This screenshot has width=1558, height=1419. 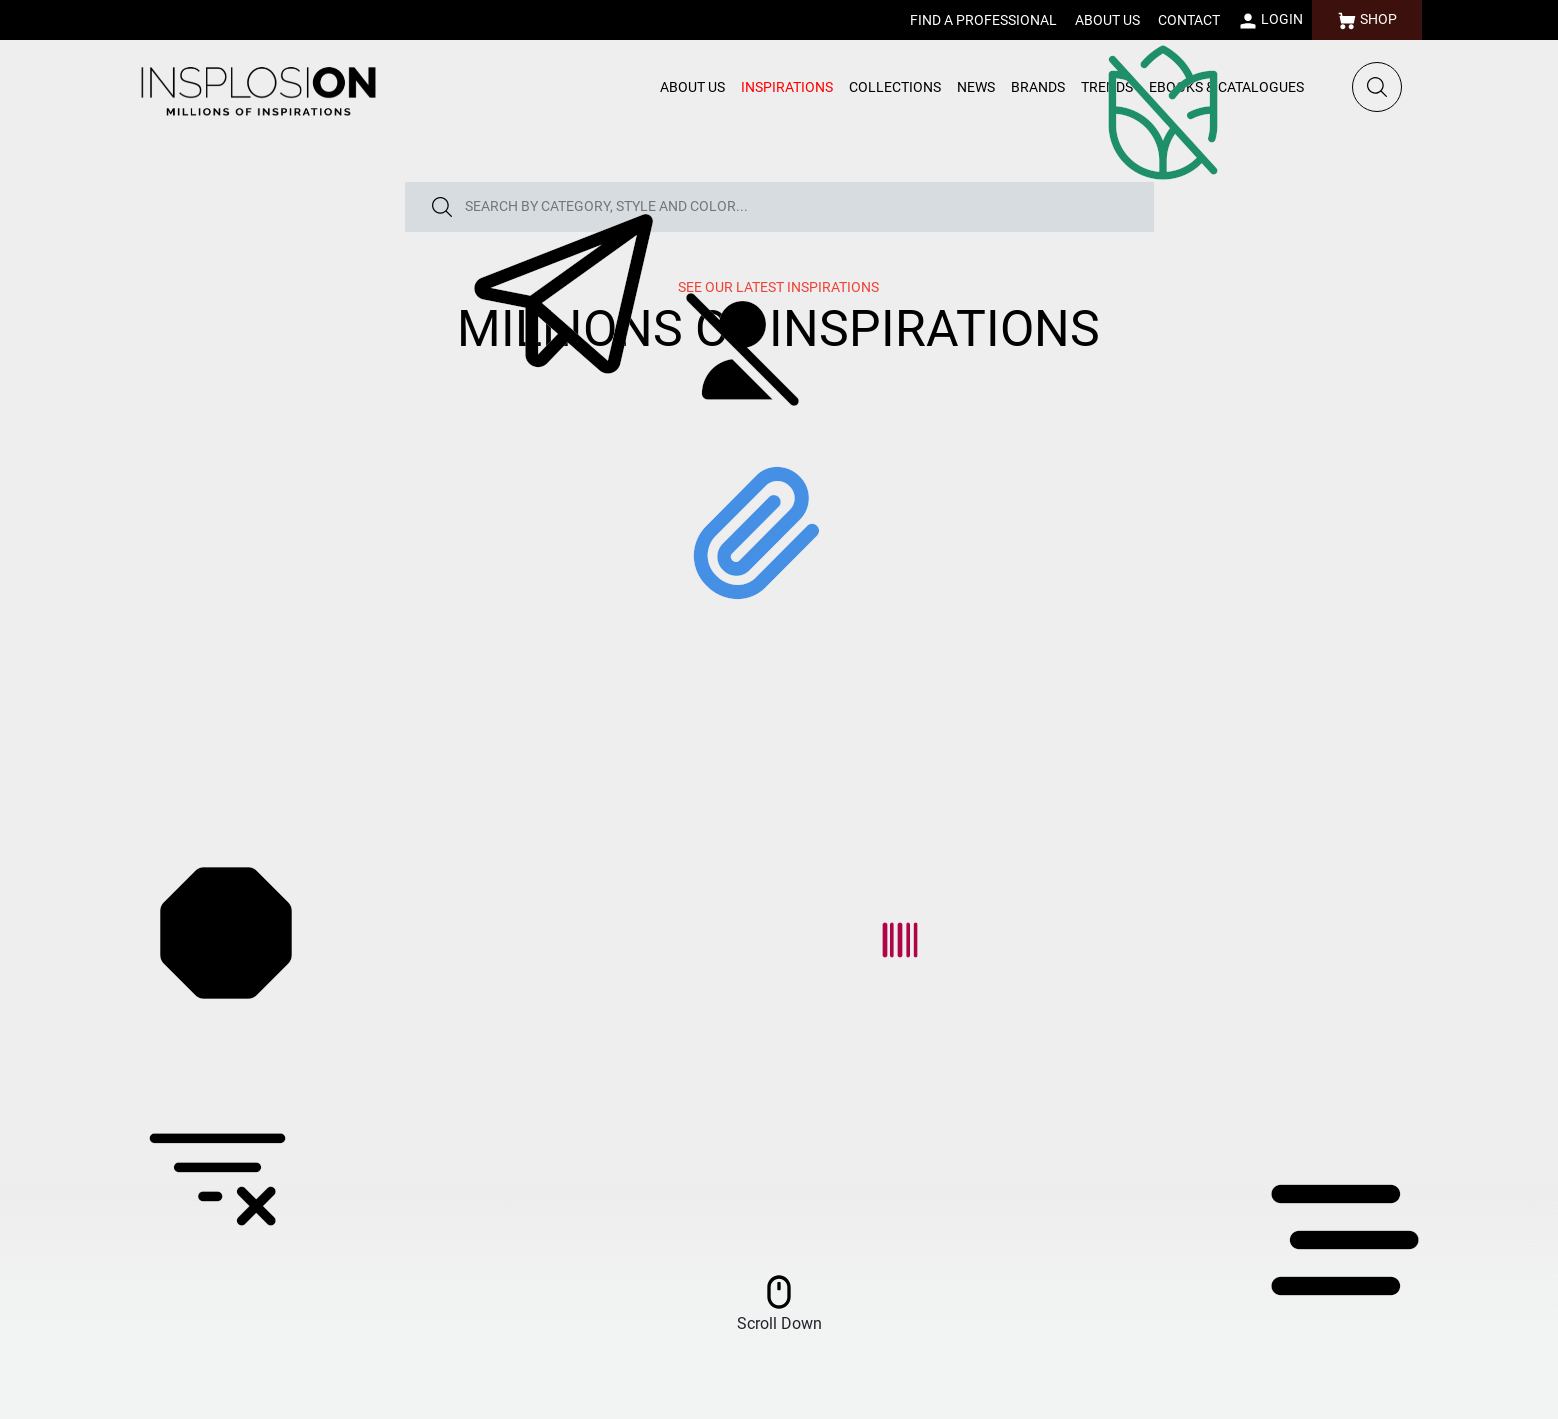 I want to click on clear all active filters, so click(x=217, y=1162).